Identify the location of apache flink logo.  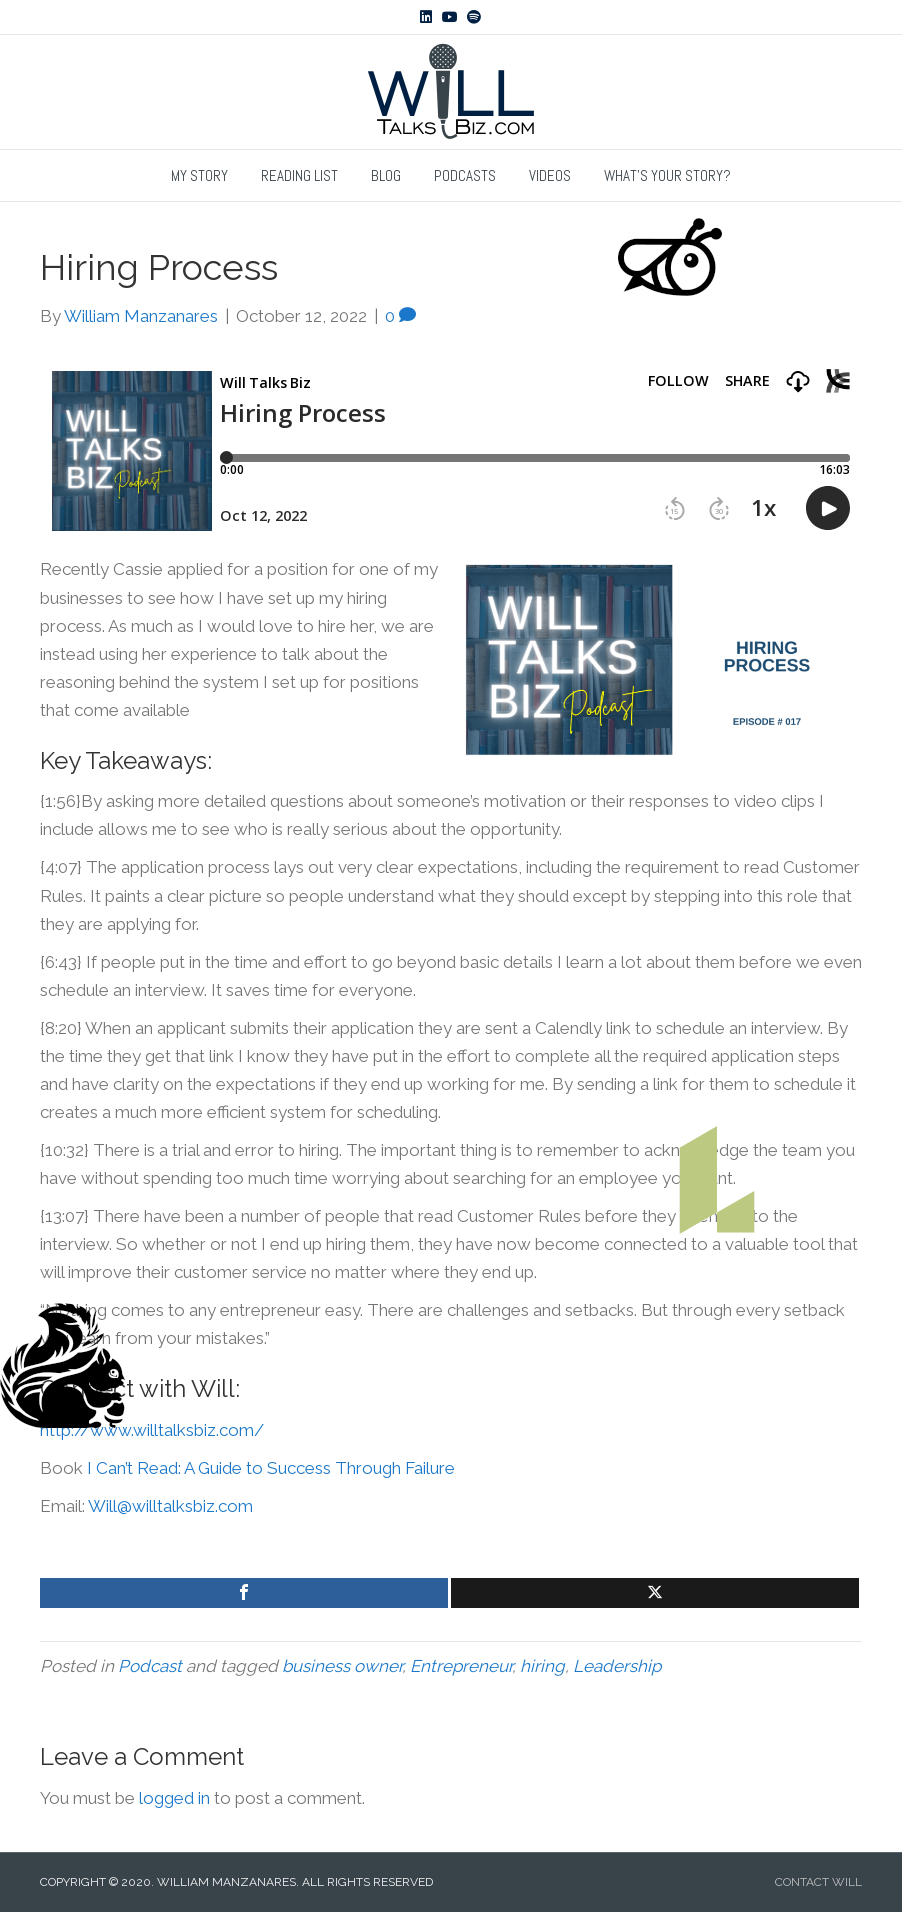
(62, 1365).